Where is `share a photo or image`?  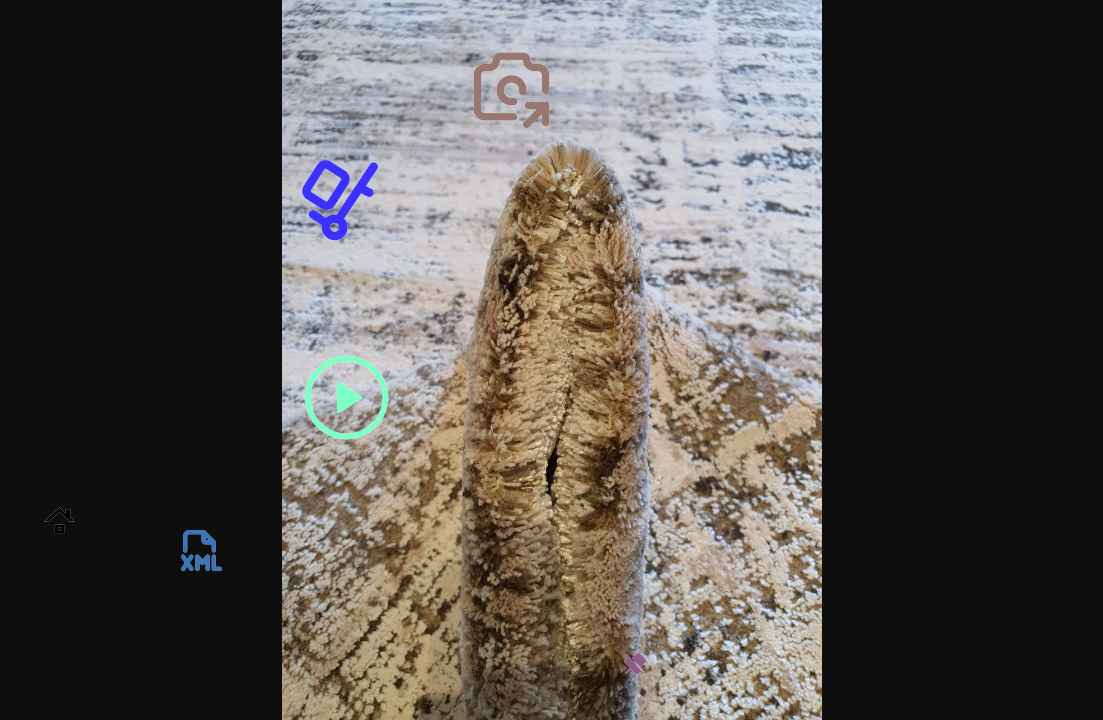 share a photo or image is located at coordinates (511, 86).